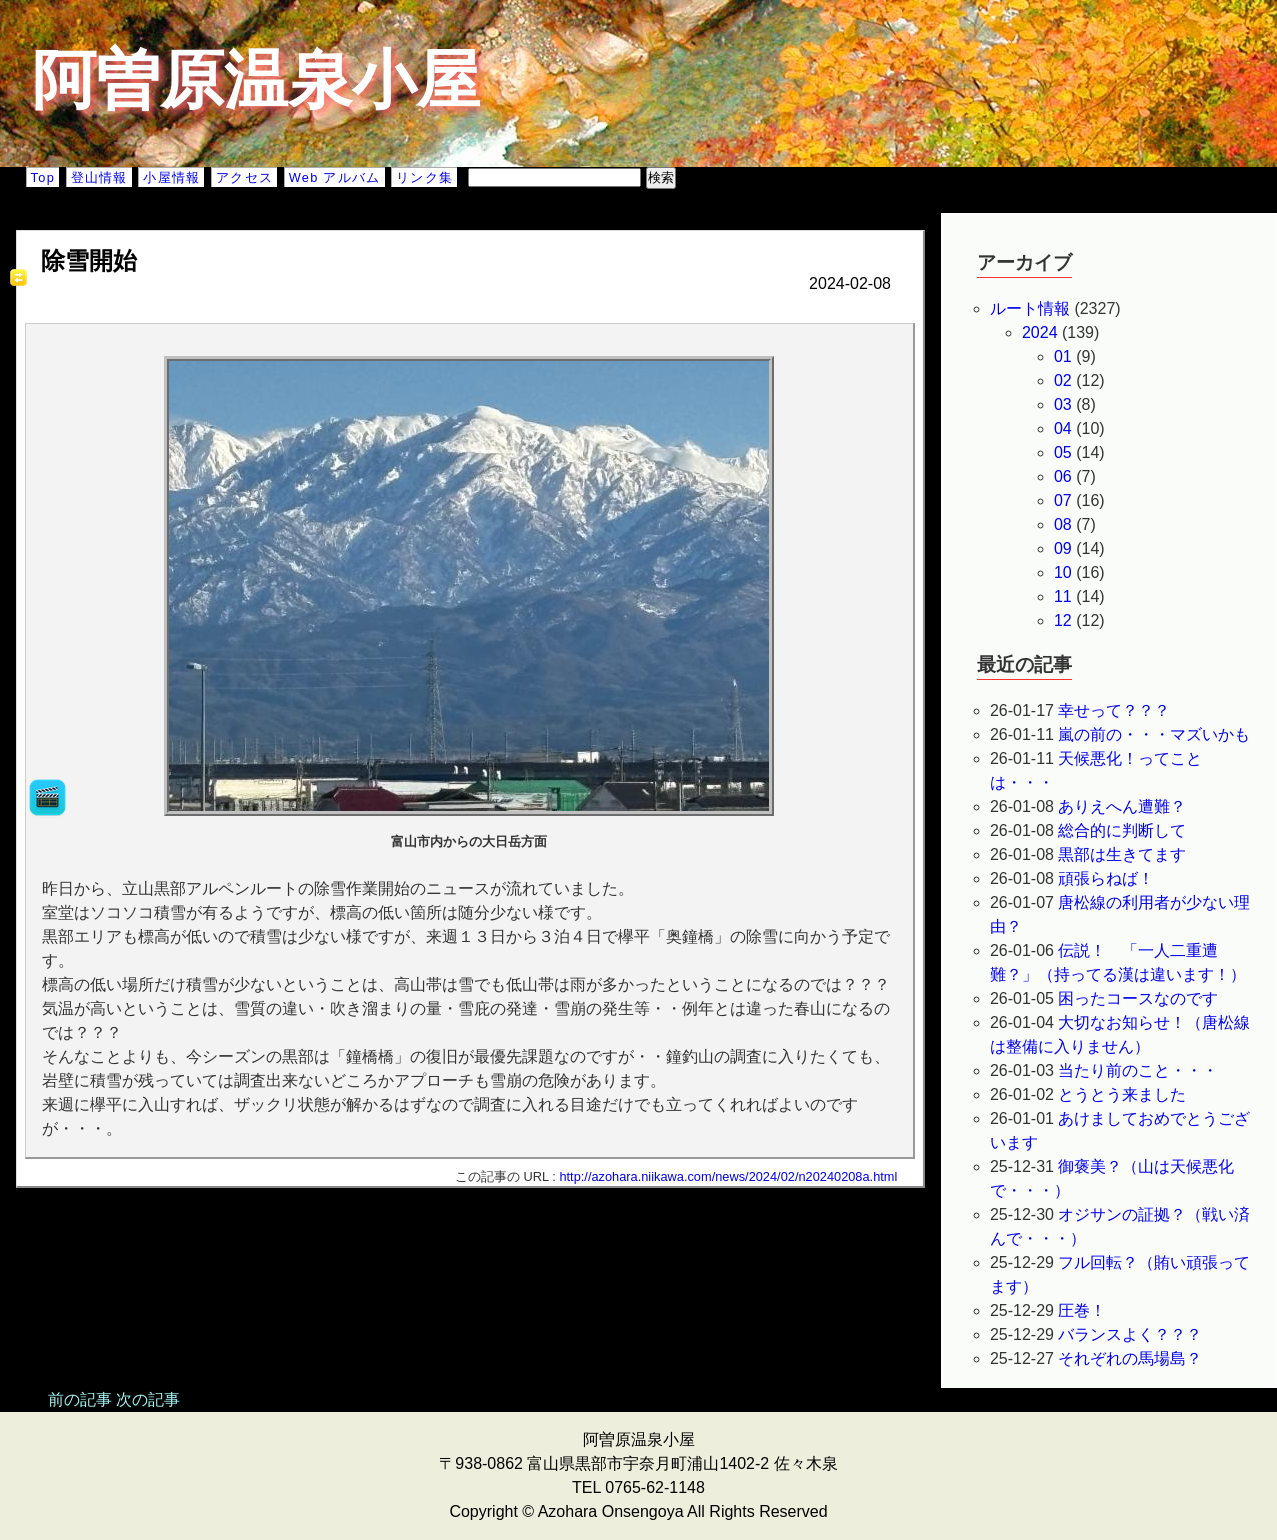 The image size is (1277, 1540). Describe the element at coordinates (18, 277) in the screenshot. I see `switch to a different user account` at that location.